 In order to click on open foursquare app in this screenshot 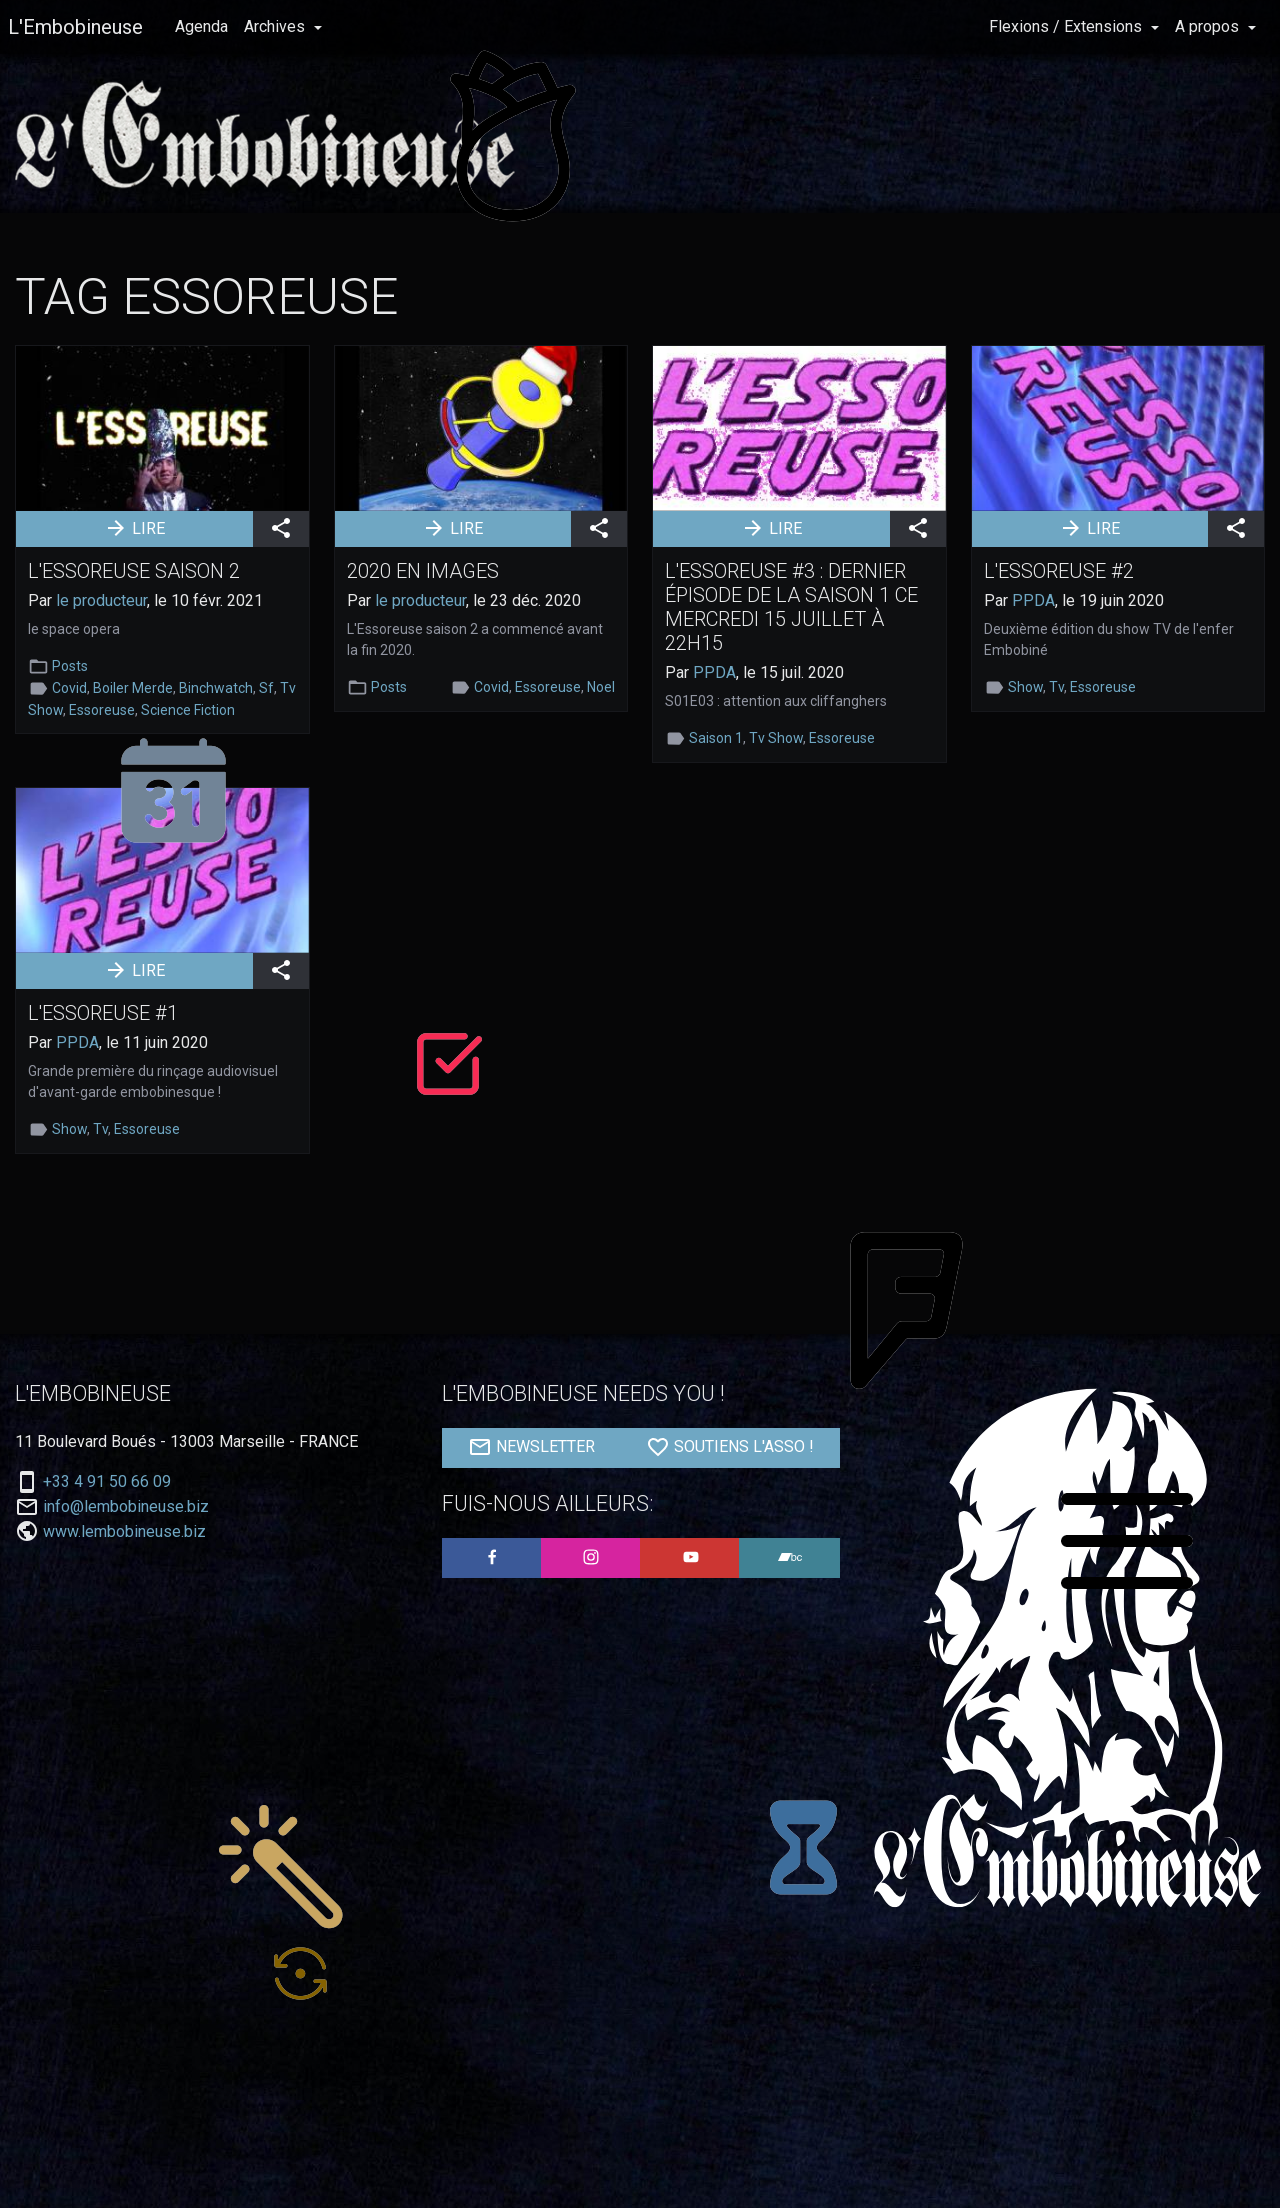, I will do `click(906, 1310)`.